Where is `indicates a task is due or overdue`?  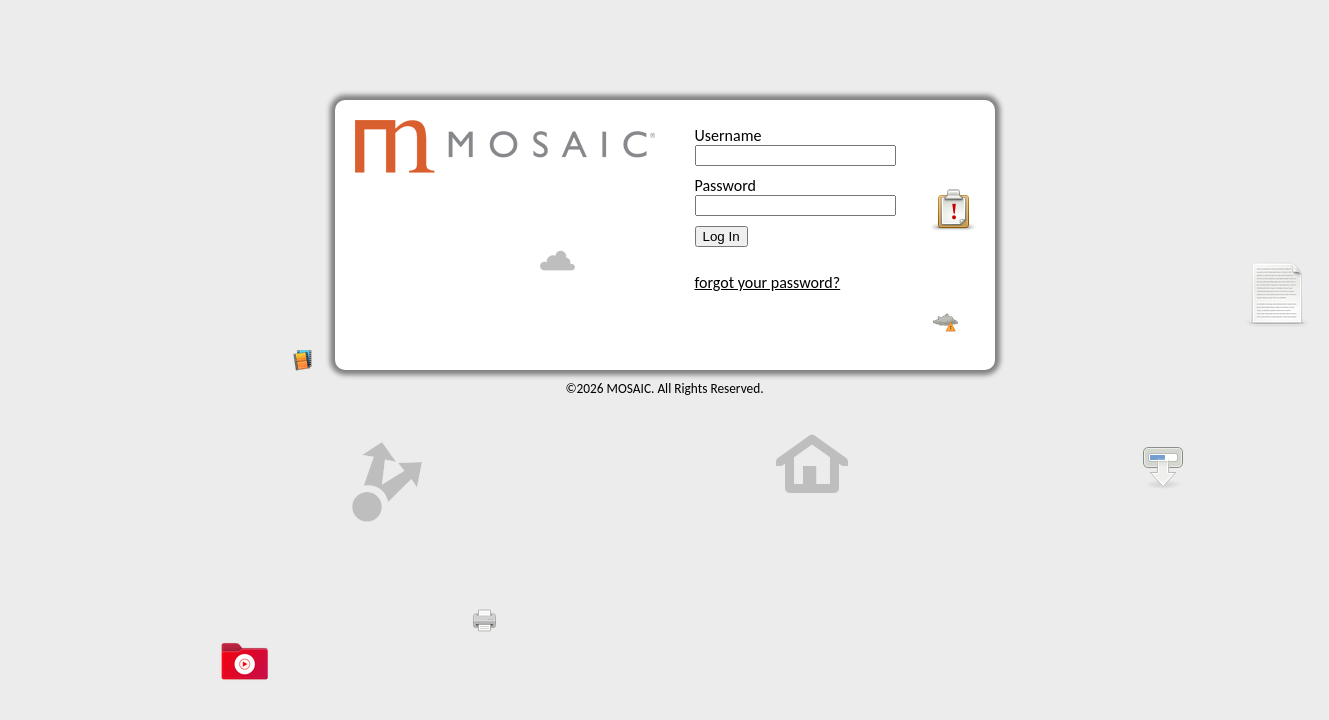 indicates a task is due or overdue is located at coordinates (953, 209).